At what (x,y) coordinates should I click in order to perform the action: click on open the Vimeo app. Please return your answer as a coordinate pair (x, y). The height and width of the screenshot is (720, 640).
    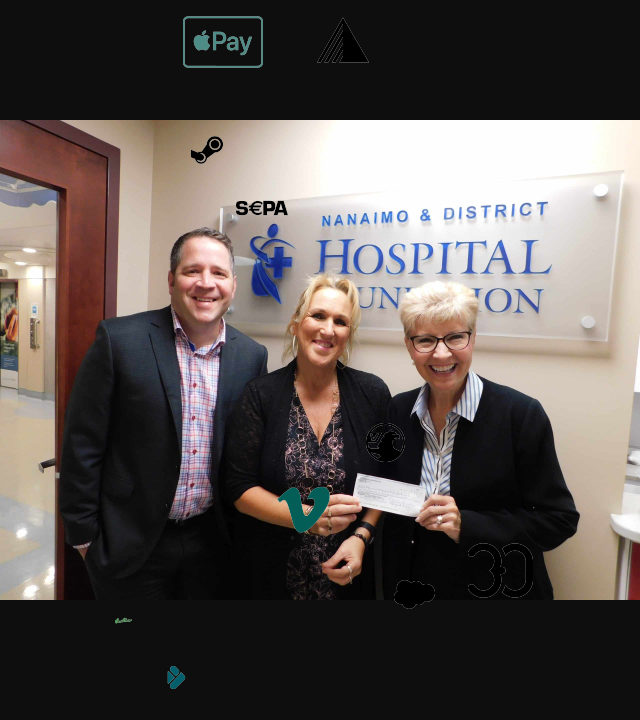
    Looking at the image, I should click on (303, 509).